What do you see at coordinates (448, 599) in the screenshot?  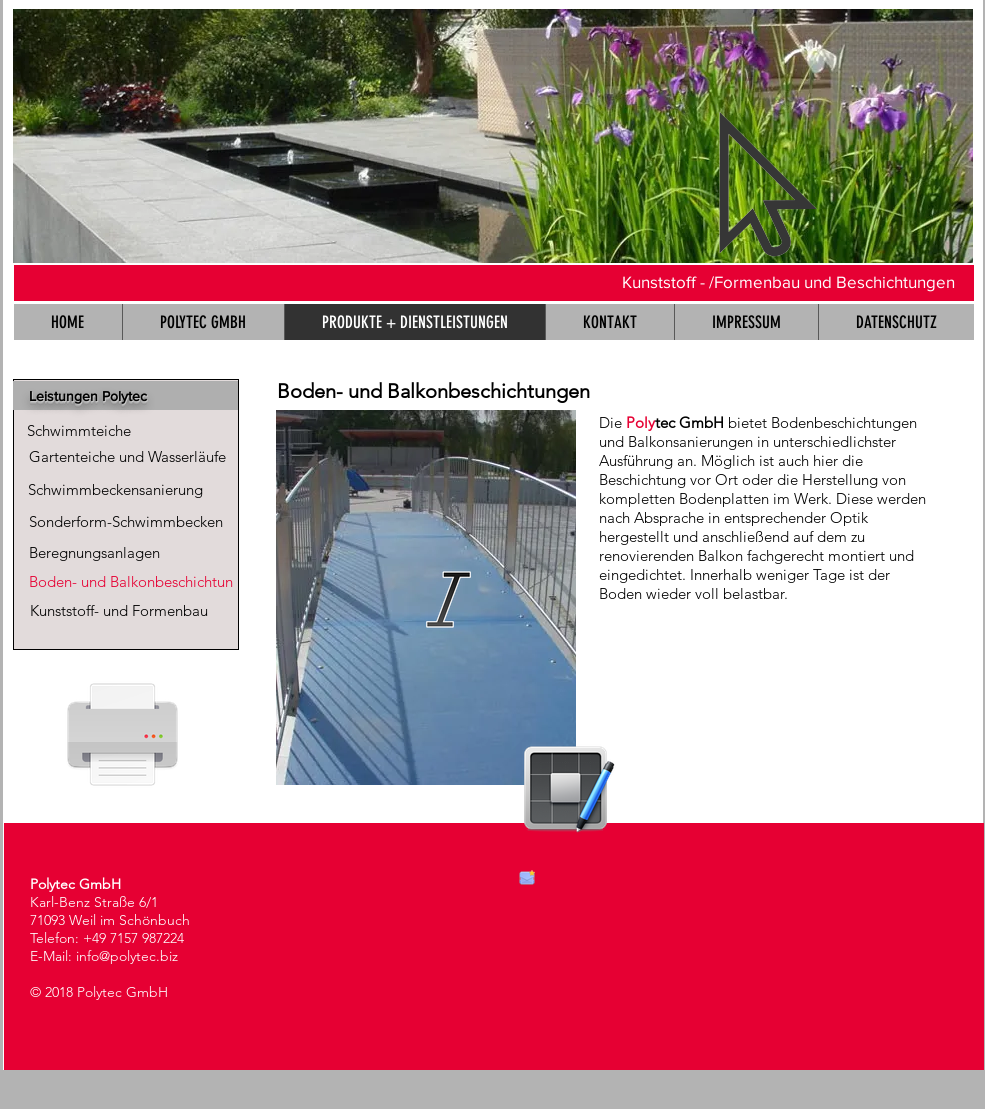 I see `apply italic formatting to selected text` at bounding box center [448, 599].